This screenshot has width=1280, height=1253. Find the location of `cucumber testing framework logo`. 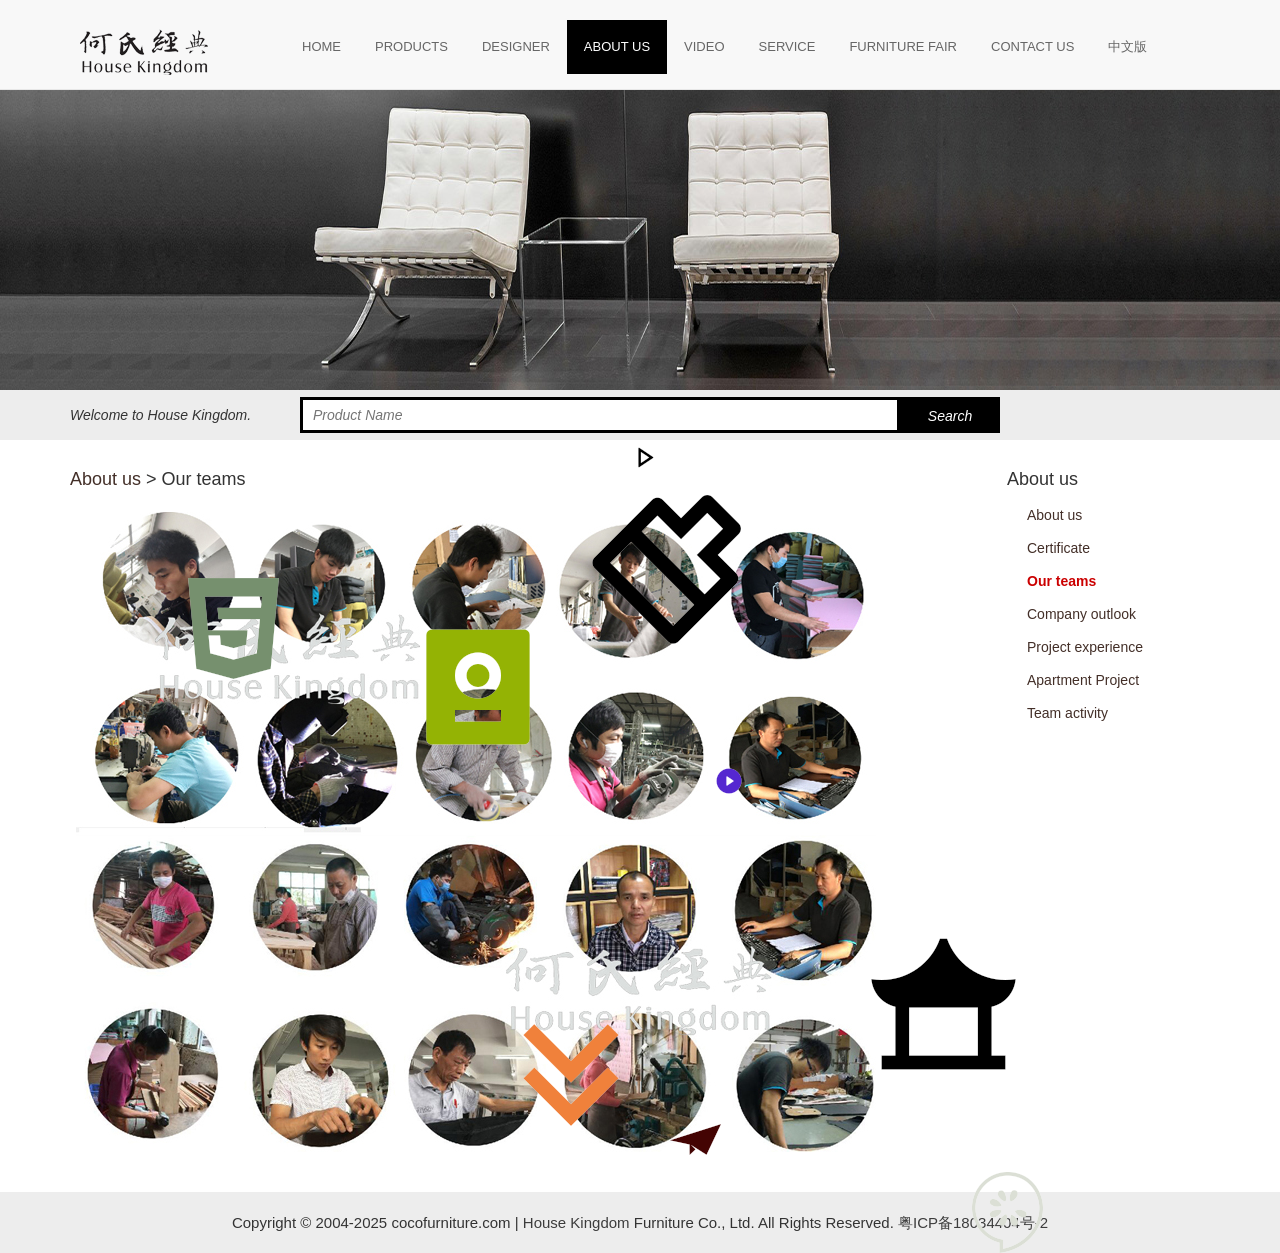

cucumber testing framework logo is located at coordinates (1007, 1212).